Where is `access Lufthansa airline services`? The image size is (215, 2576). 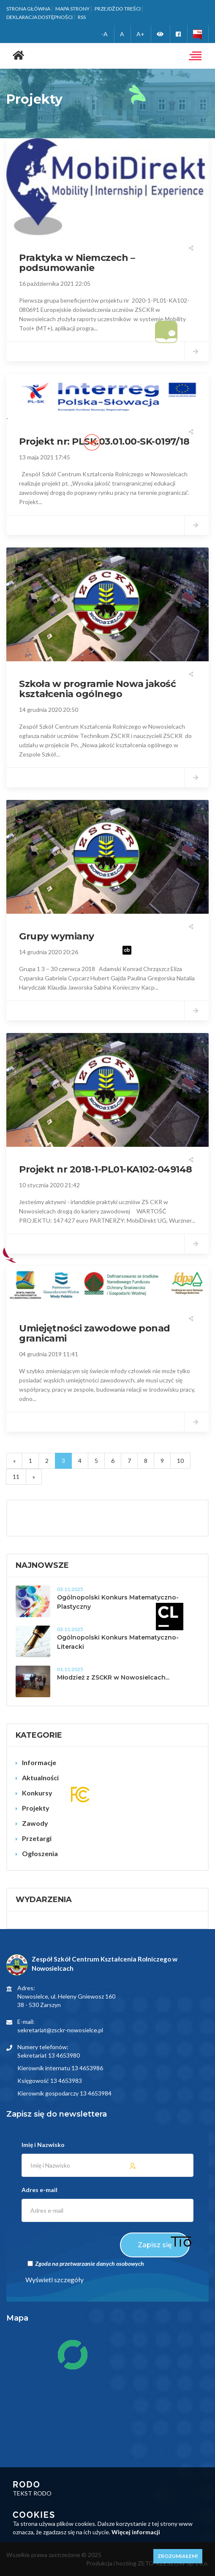
access Lufthansa airline services is located at coordinates (92, 442).